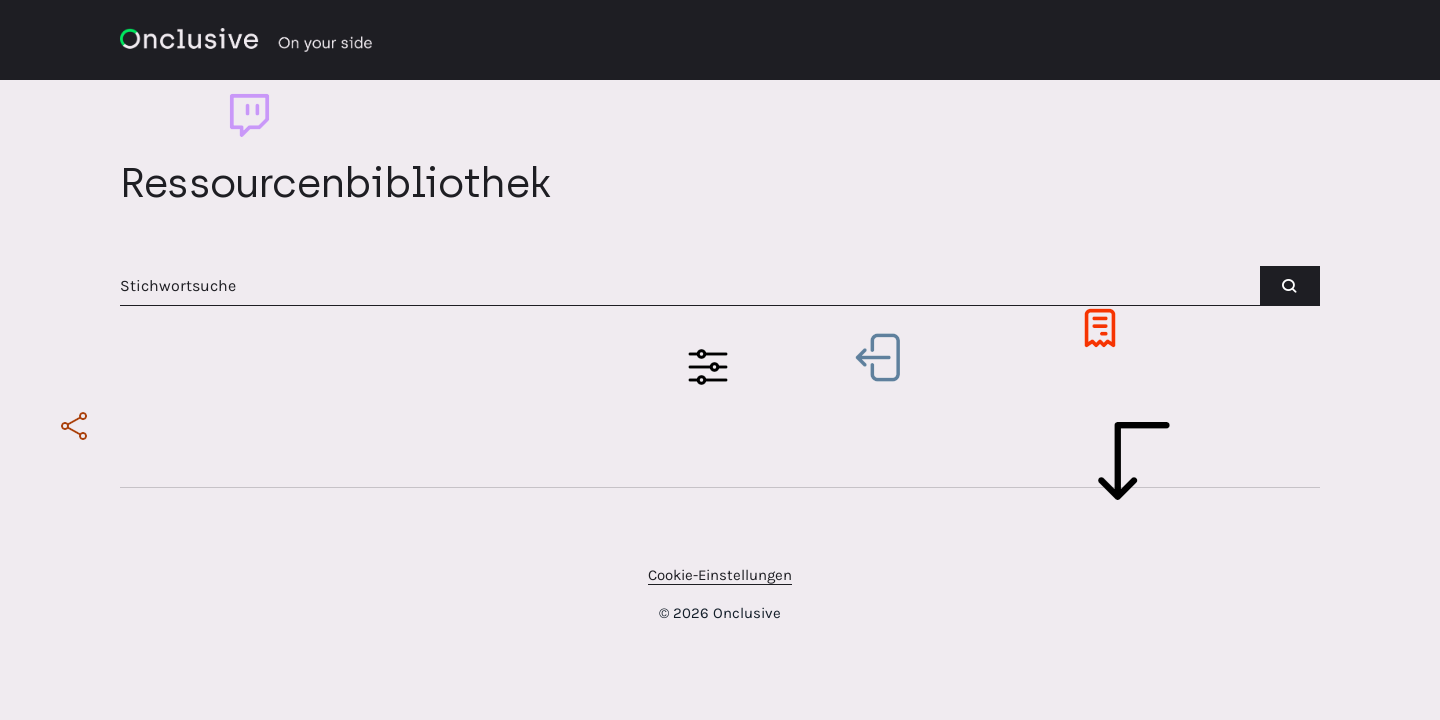  What do you see at coordinates (881, 357) in the screenshot?
I see `log out of your account` at bounding box center [881, 357].